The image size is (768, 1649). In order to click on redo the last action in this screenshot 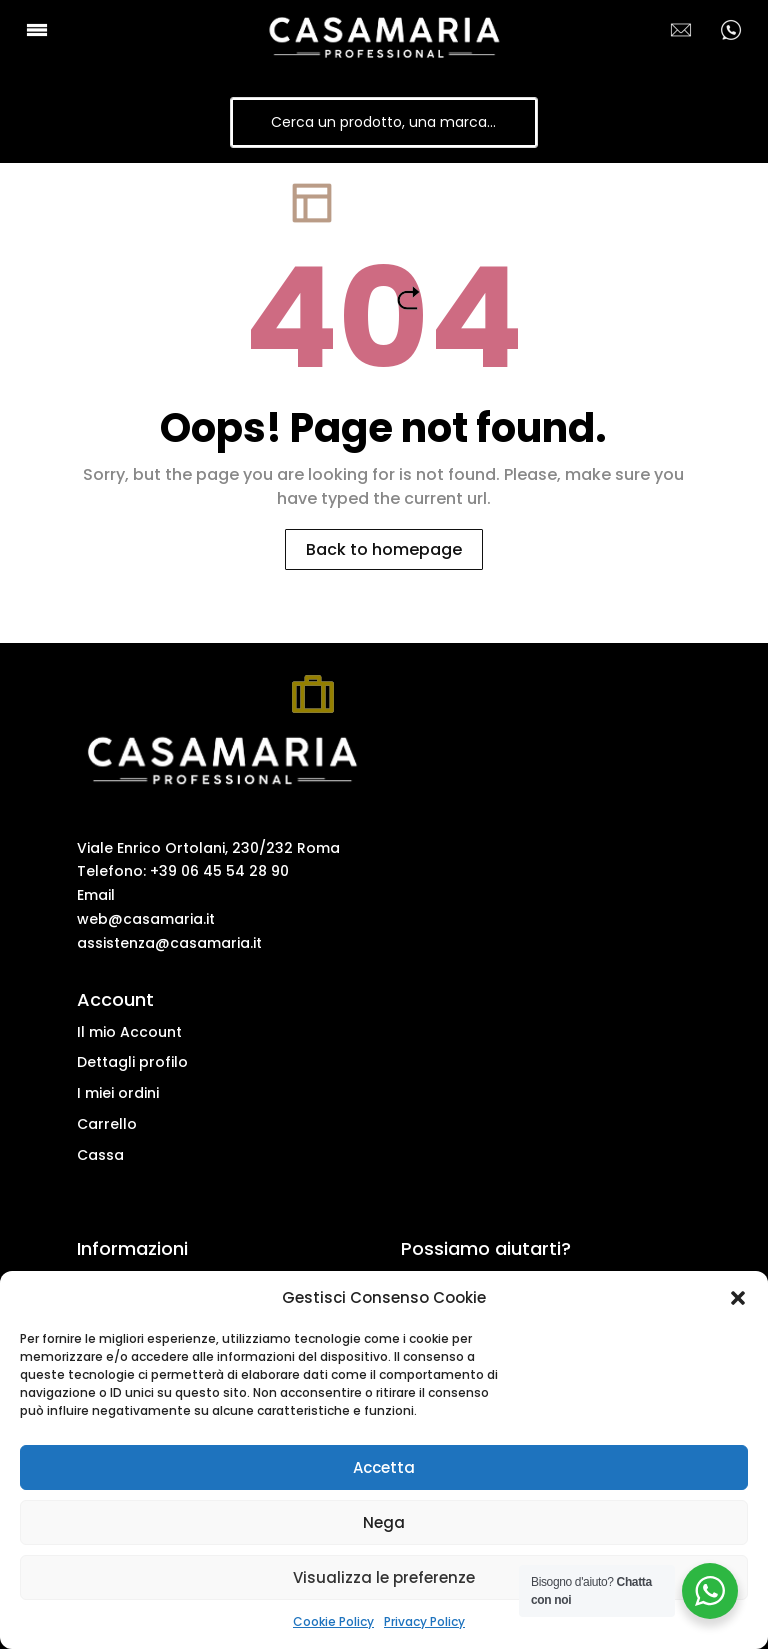, I will do `click(408, 299)`.